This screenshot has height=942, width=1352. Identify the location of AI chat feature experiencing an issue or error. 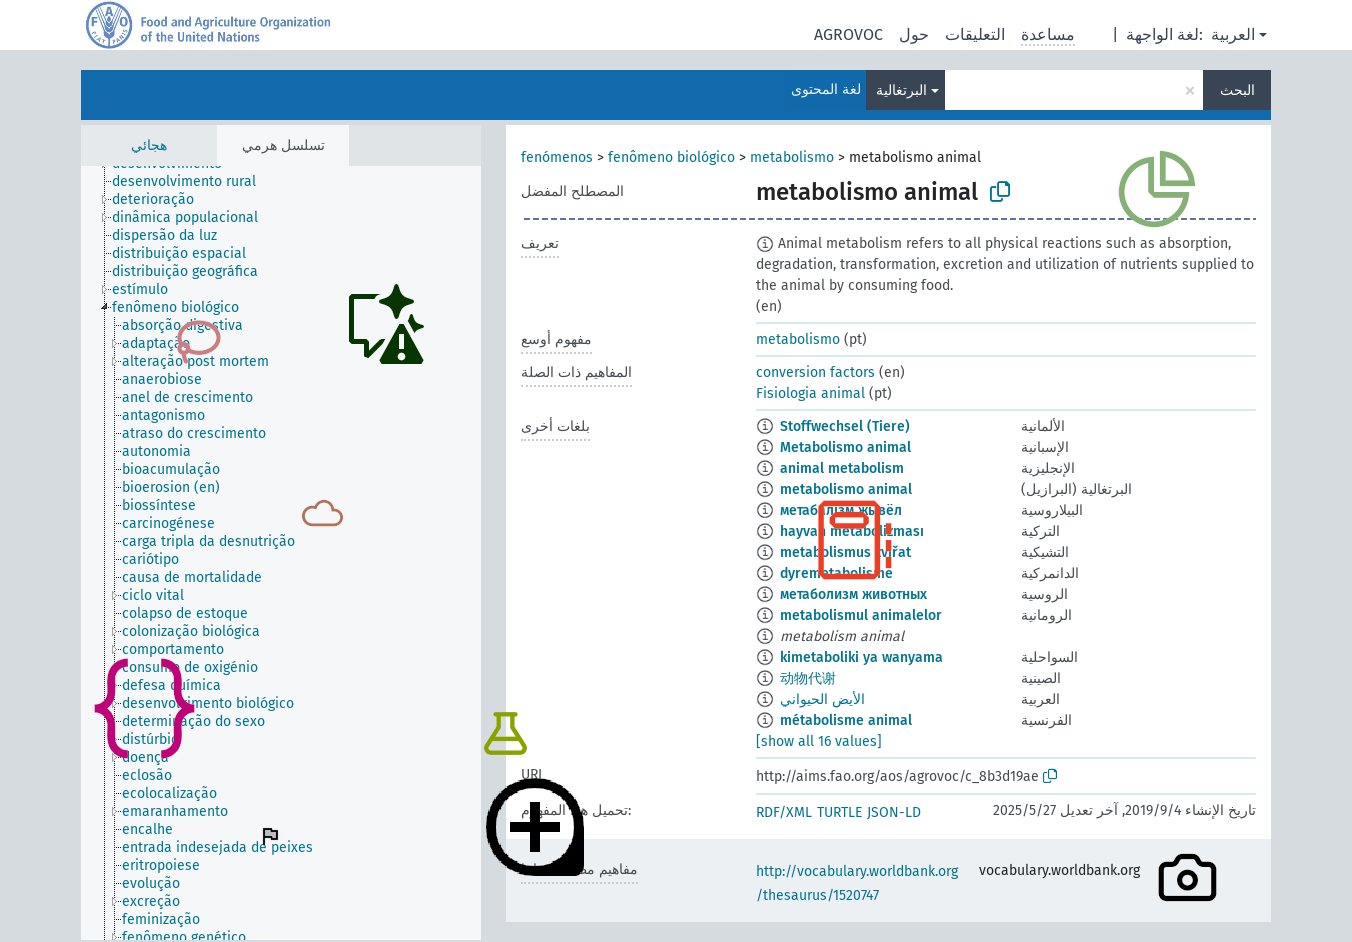
(384, 324).